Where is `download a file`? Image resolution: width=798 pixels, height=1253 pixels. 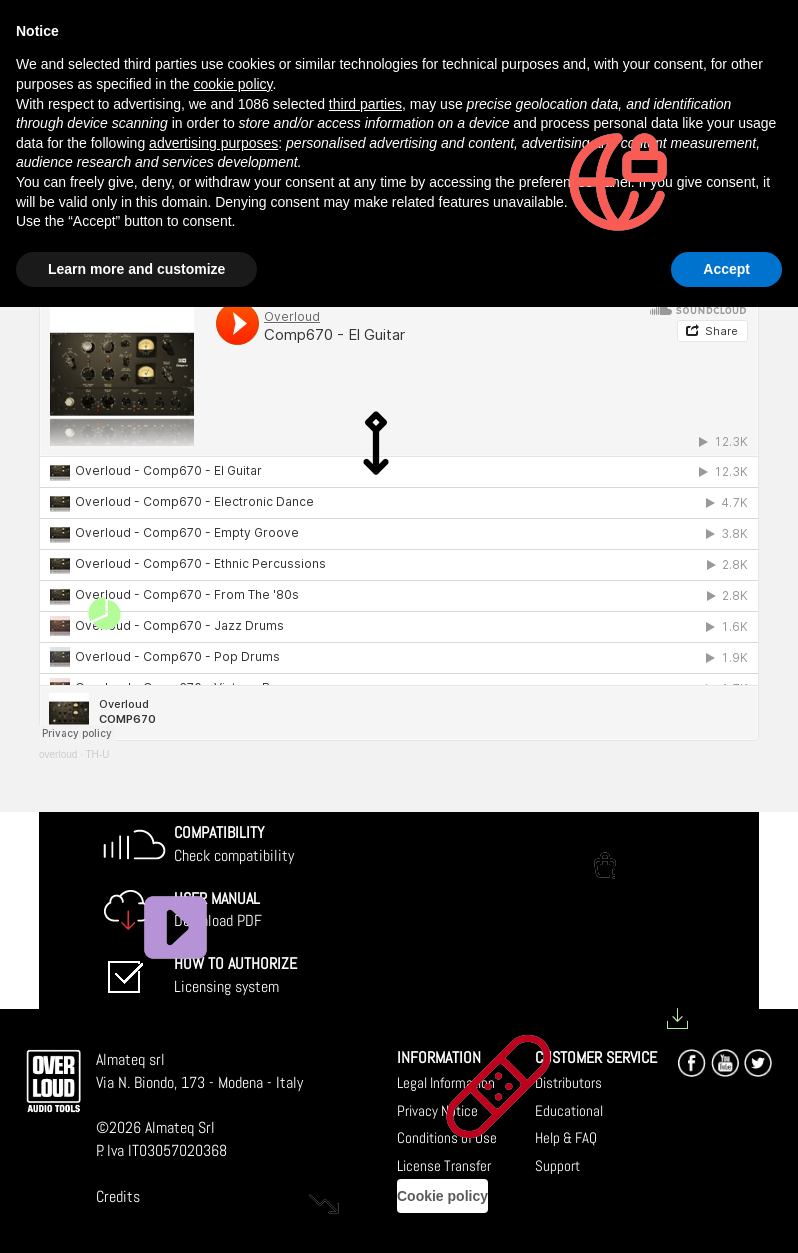
download a file is located at coordinates (677, 1019).